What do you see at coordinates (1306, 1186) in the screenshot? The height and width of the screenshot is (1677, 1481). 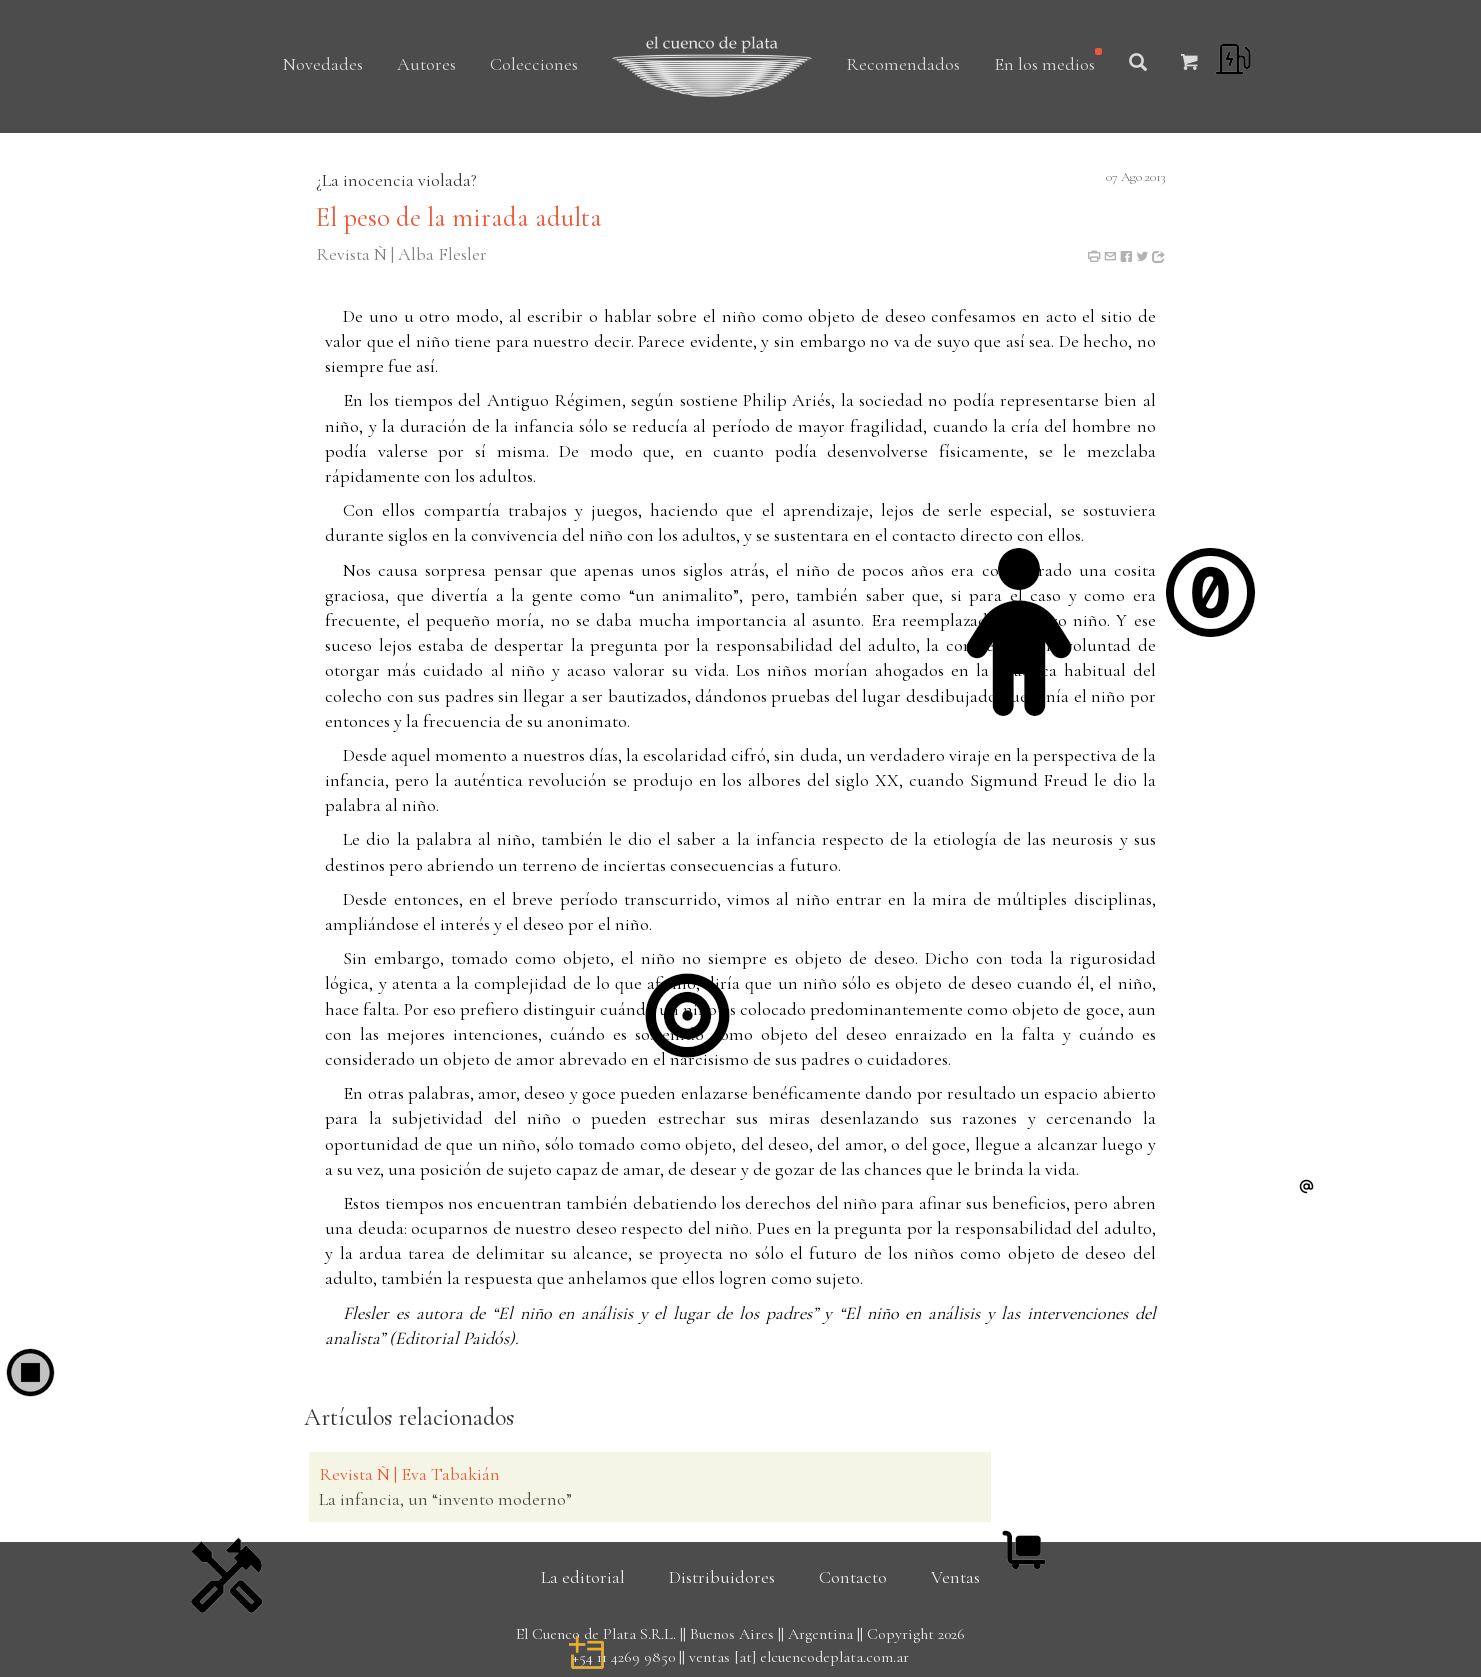 I see `enter an email address` at bounding box center [1306, 1186].